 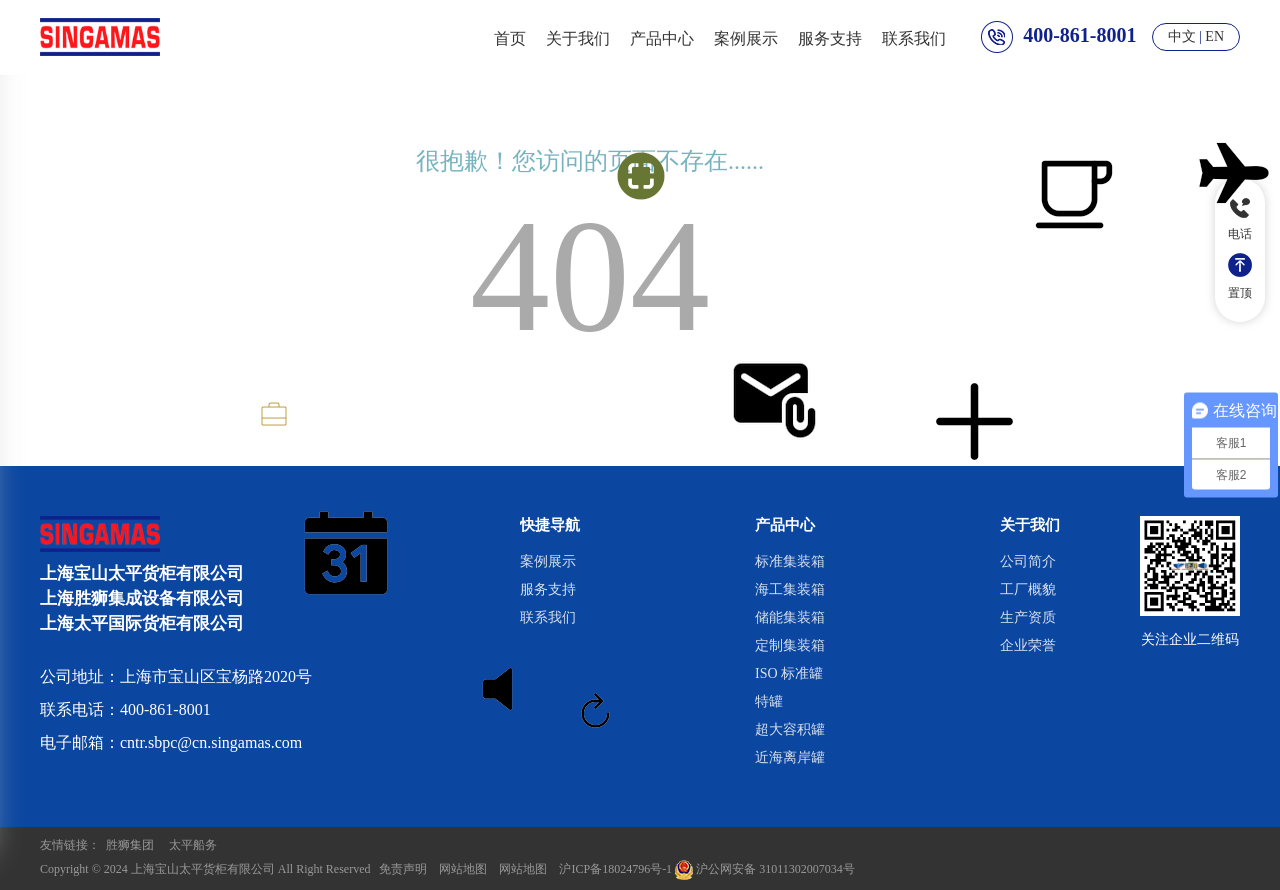 What do you see at coordinates (504, 689) in the screenshot?
I see `speaker with no audio output` at bounding box center [504, 689].